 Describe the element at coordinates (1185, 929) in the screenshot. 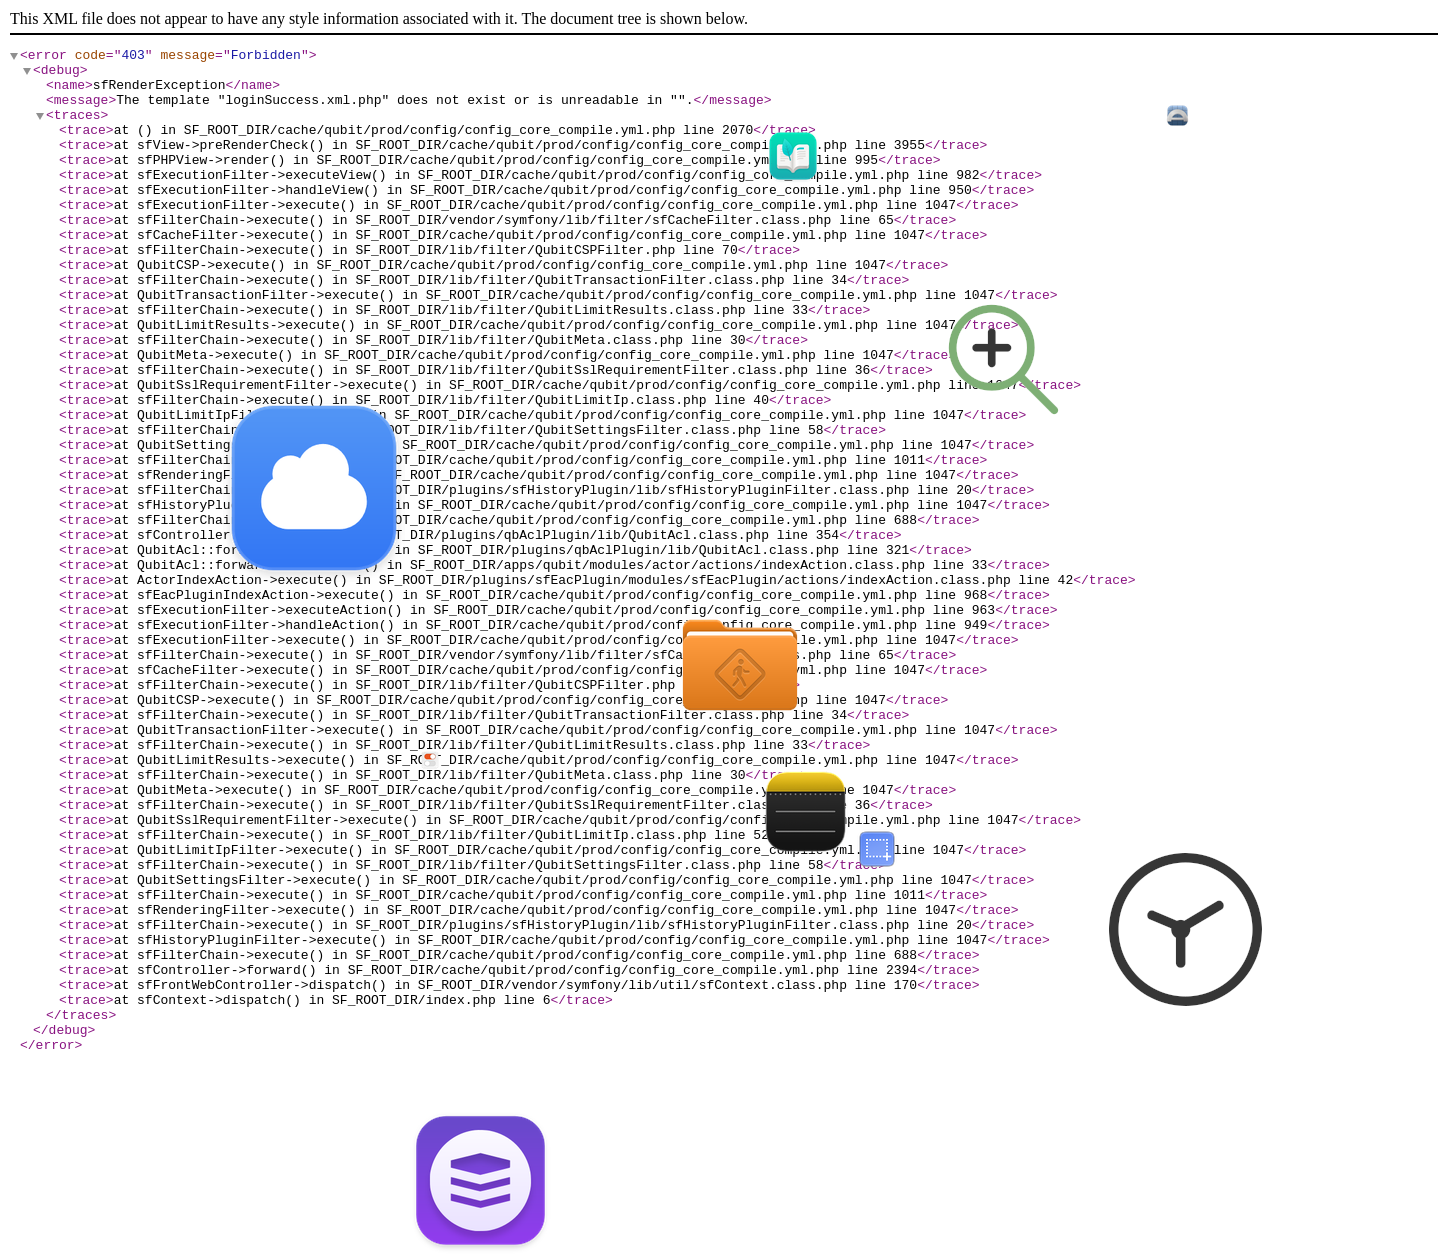

I see `open the clock app` at that location.